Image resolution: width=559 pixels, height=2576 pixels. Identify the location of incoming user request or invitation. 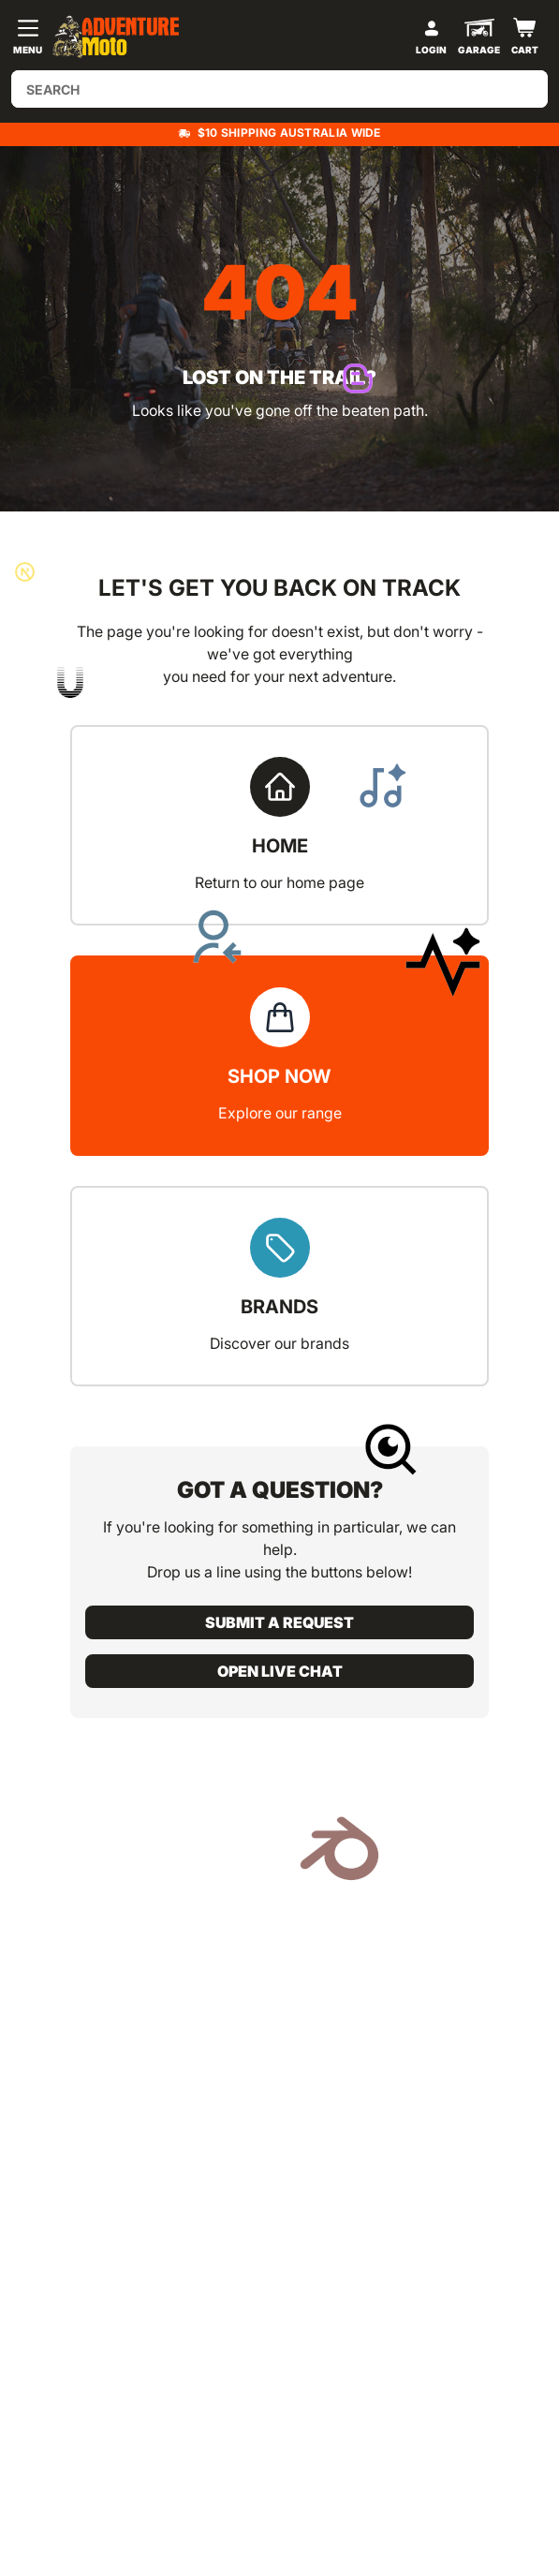
(213, 938).